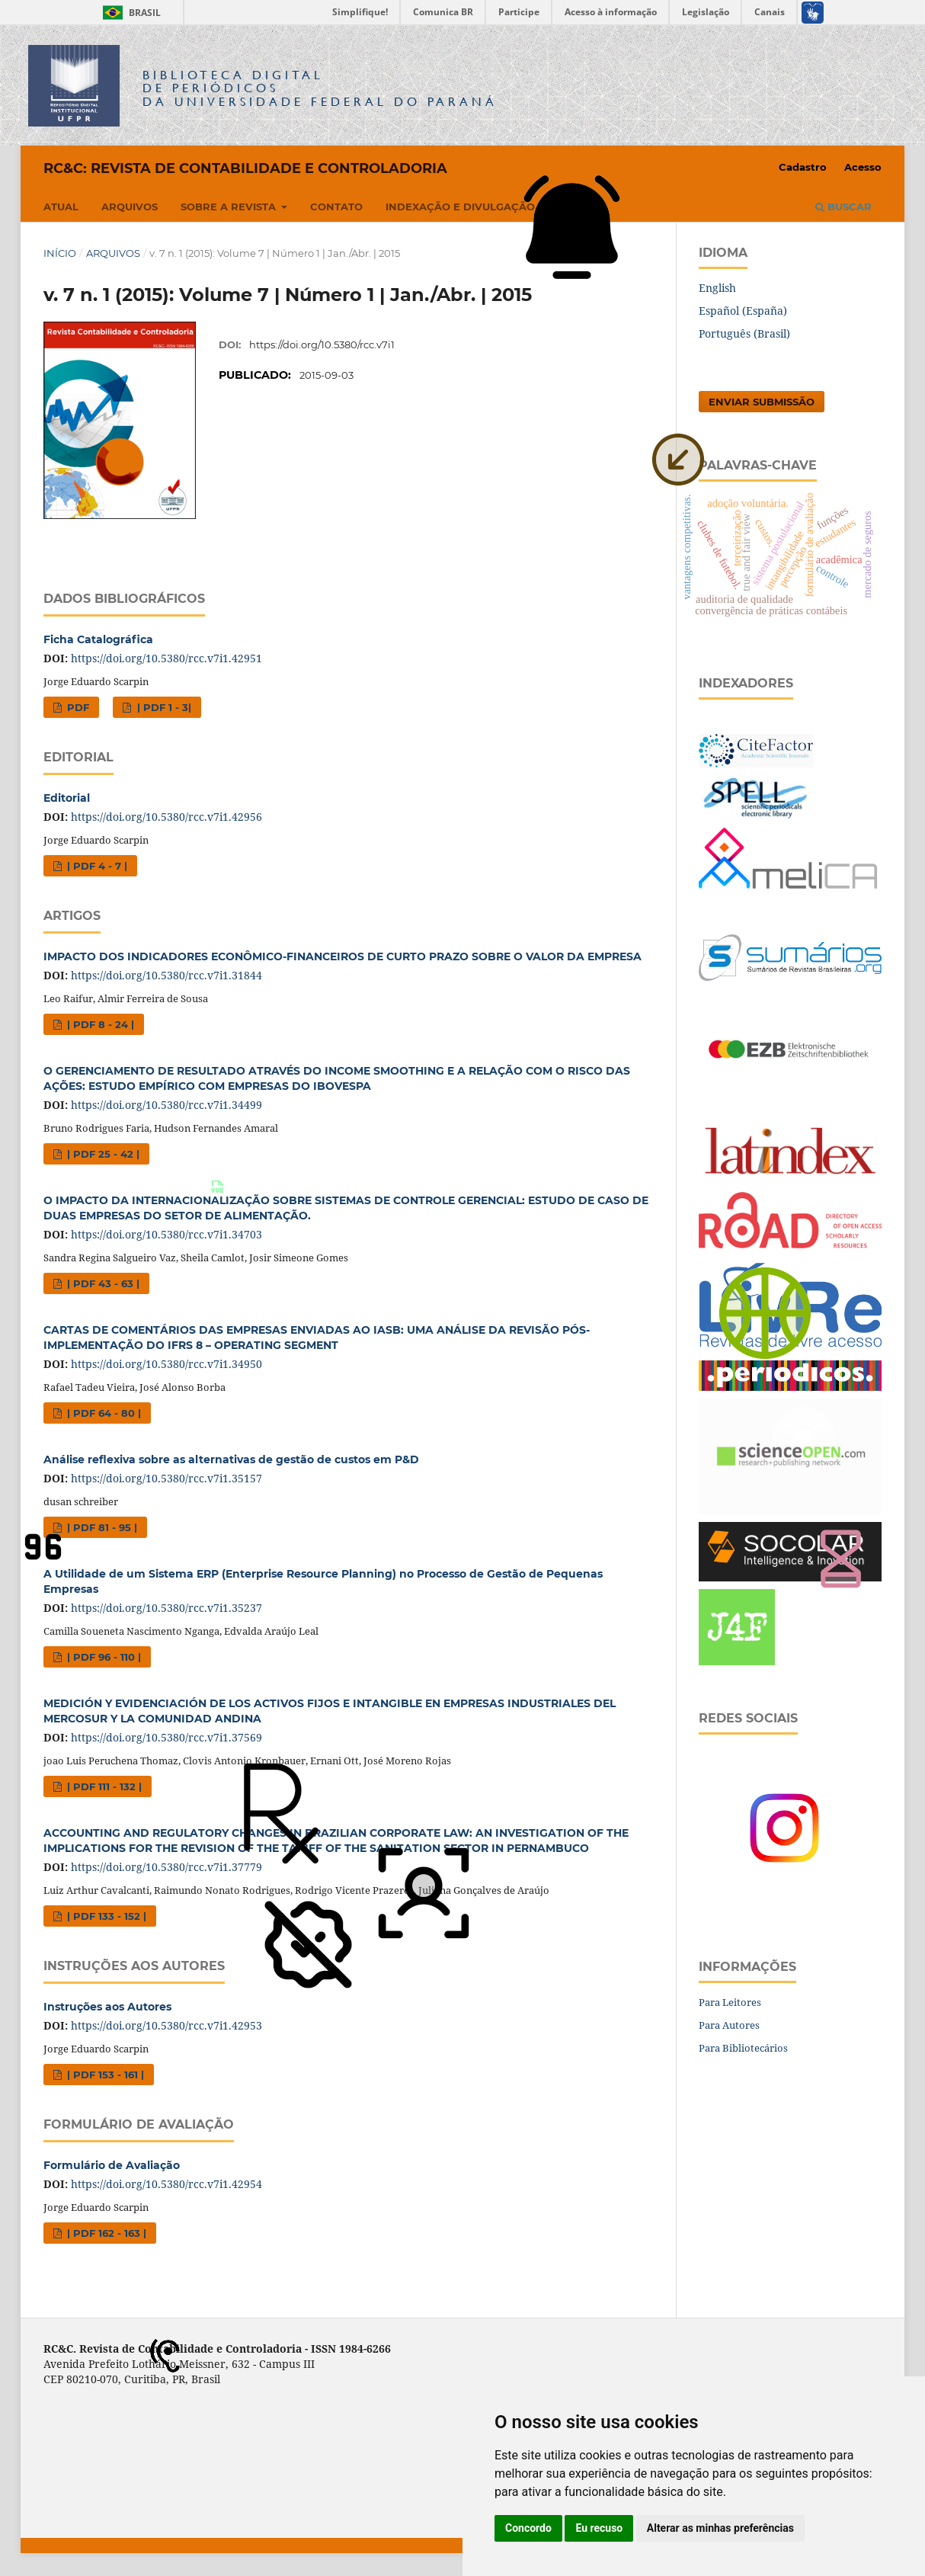 The height and width of the screenshot is (2576, 925). I want to click on discount or promotion unavailable, so click(308, 1944).